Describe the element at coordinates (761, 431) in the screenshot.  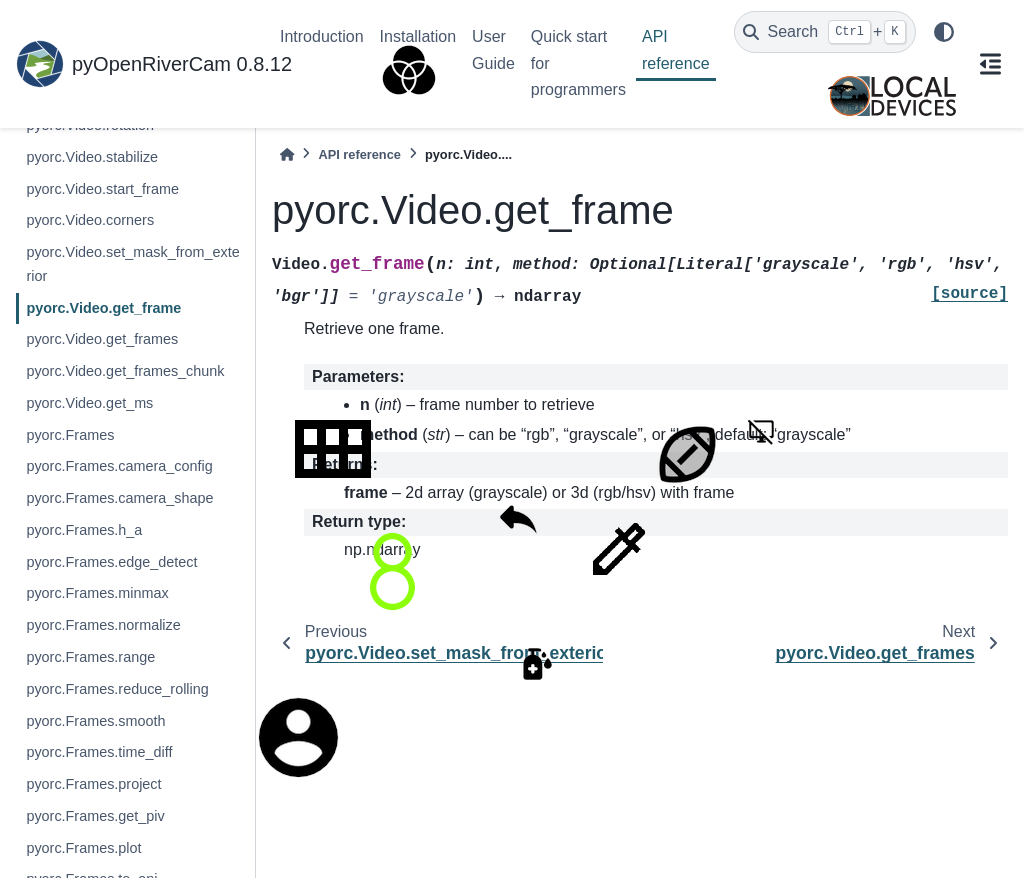
I see `desktop access is disabled or unavailable` at that location.